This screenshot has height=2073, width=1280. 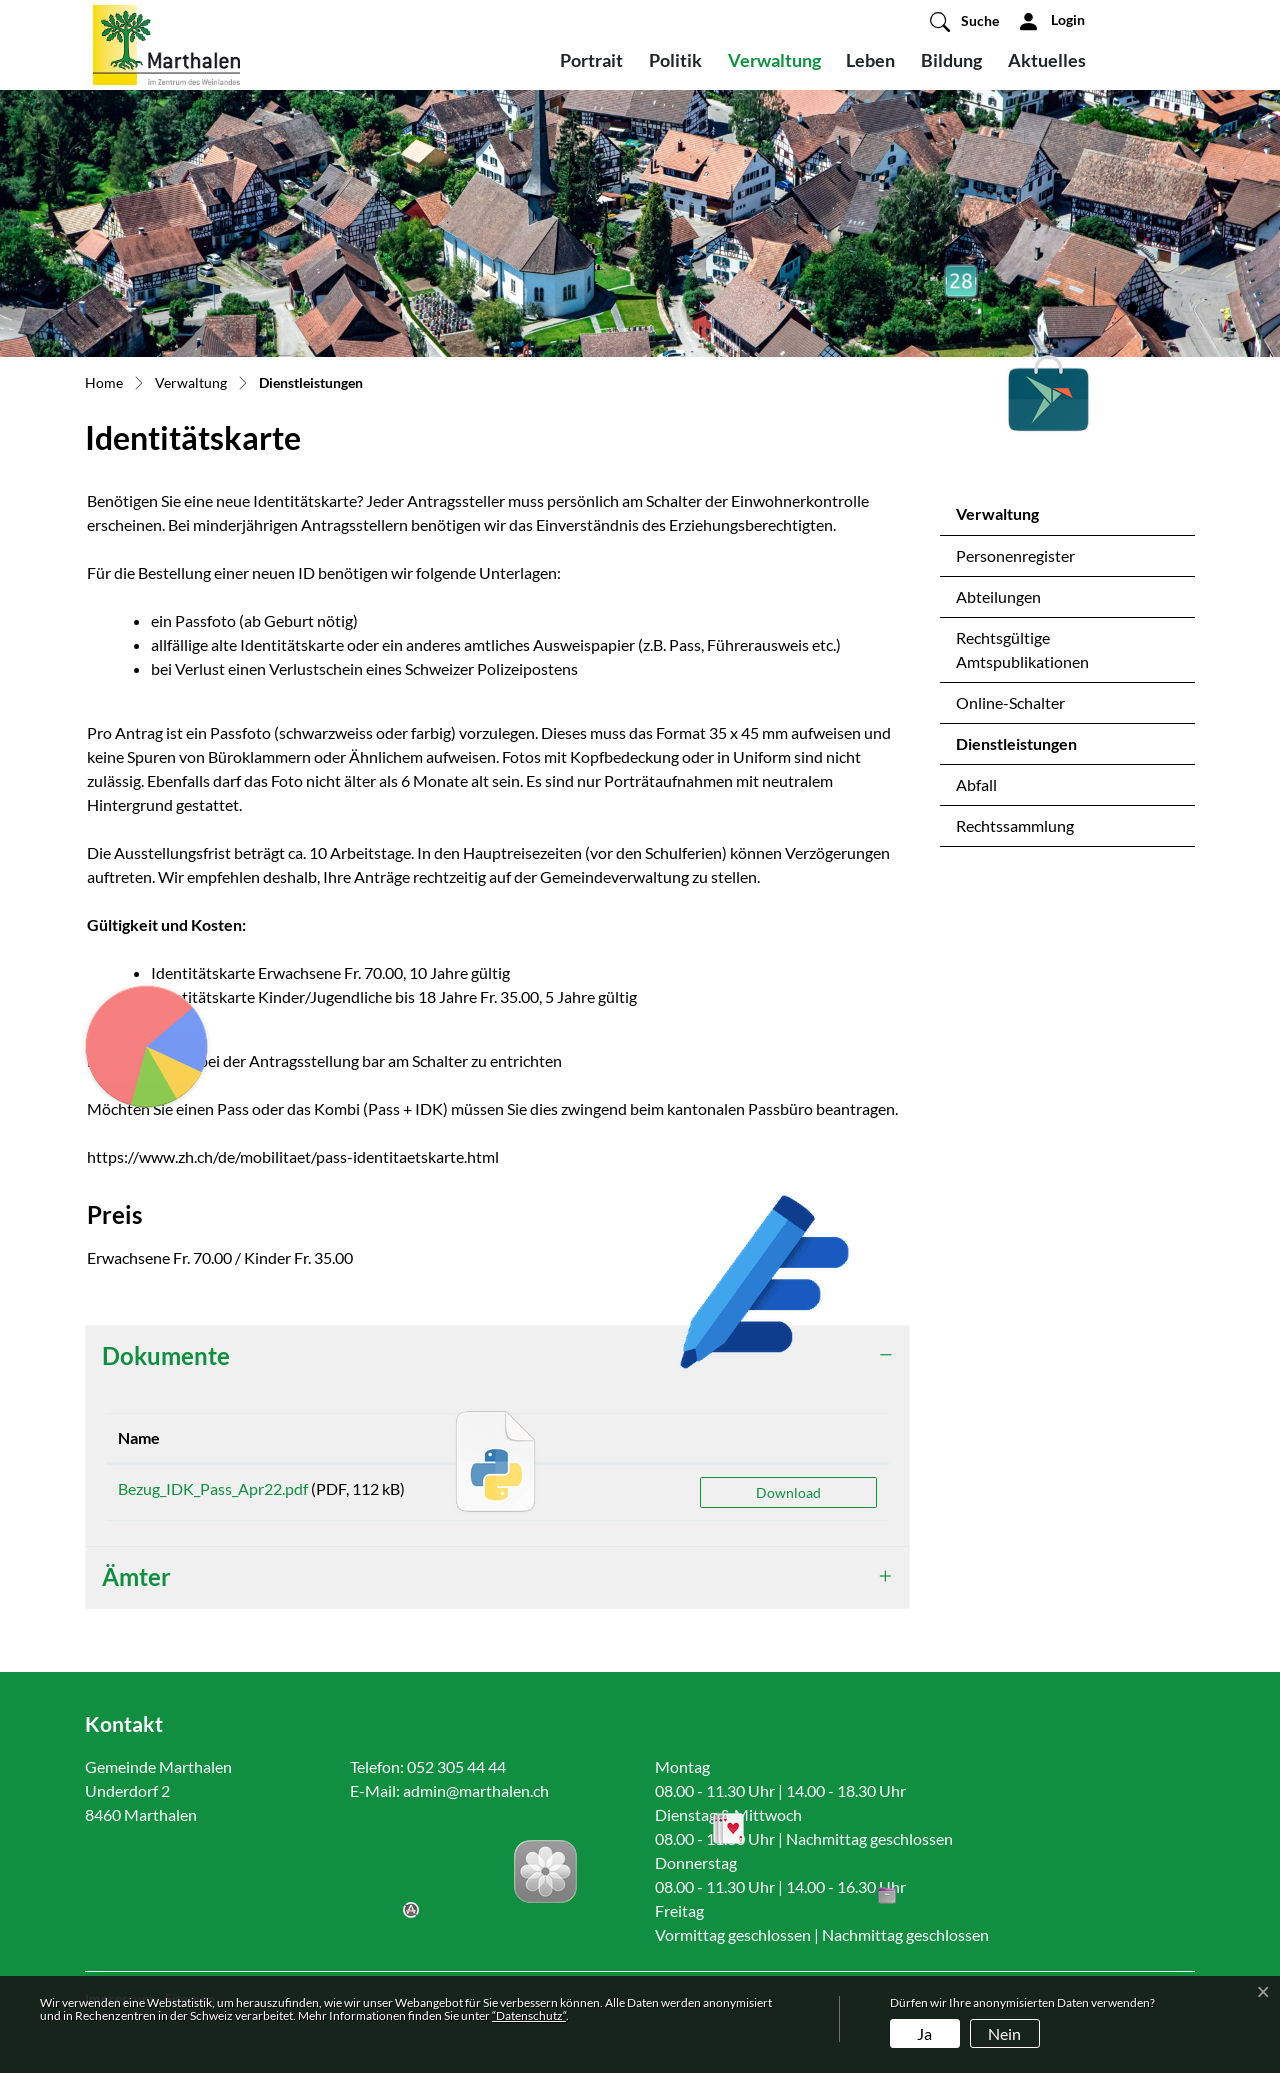 I want to click on open file manager application, so click(x=887, y=1895).